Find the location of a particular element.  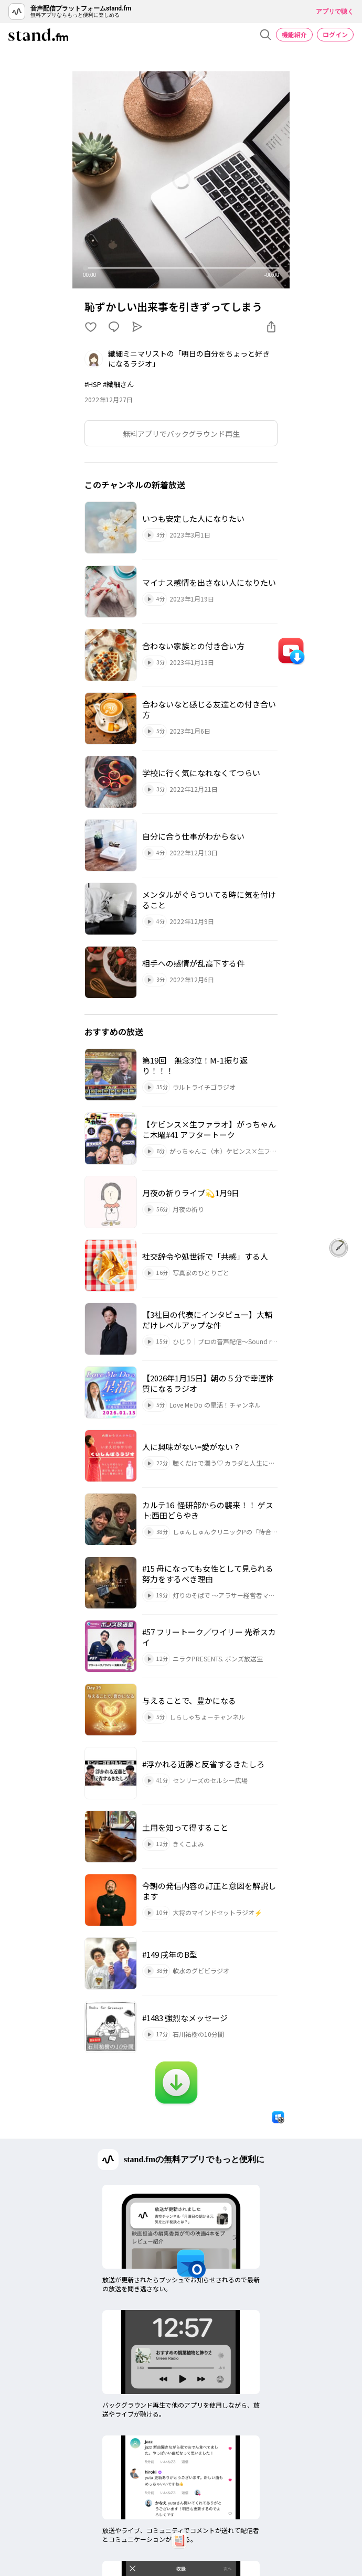

download videos from youtube is located at coordinates (291, 650).